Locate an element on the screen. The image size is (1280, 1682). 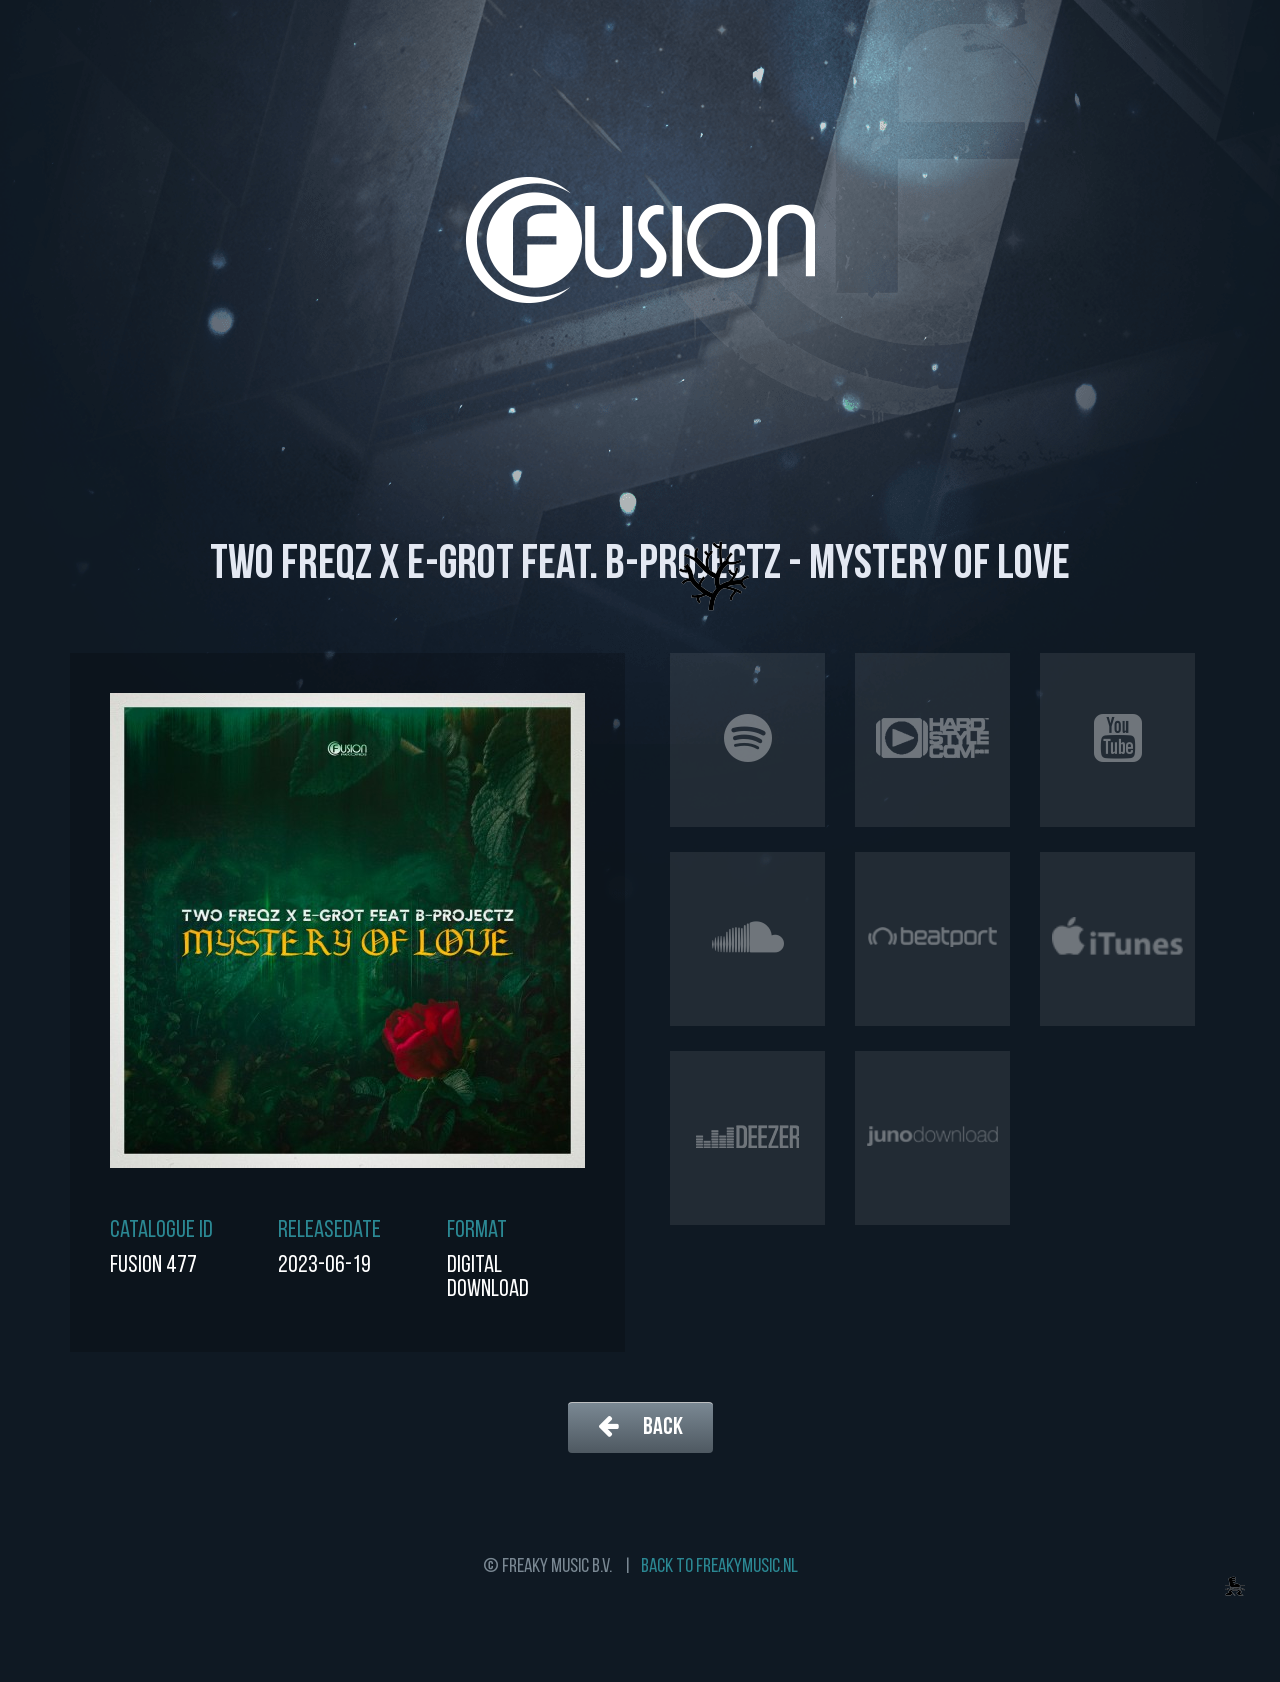
access coral reef or marine life content is located at coordinates (714, 576).